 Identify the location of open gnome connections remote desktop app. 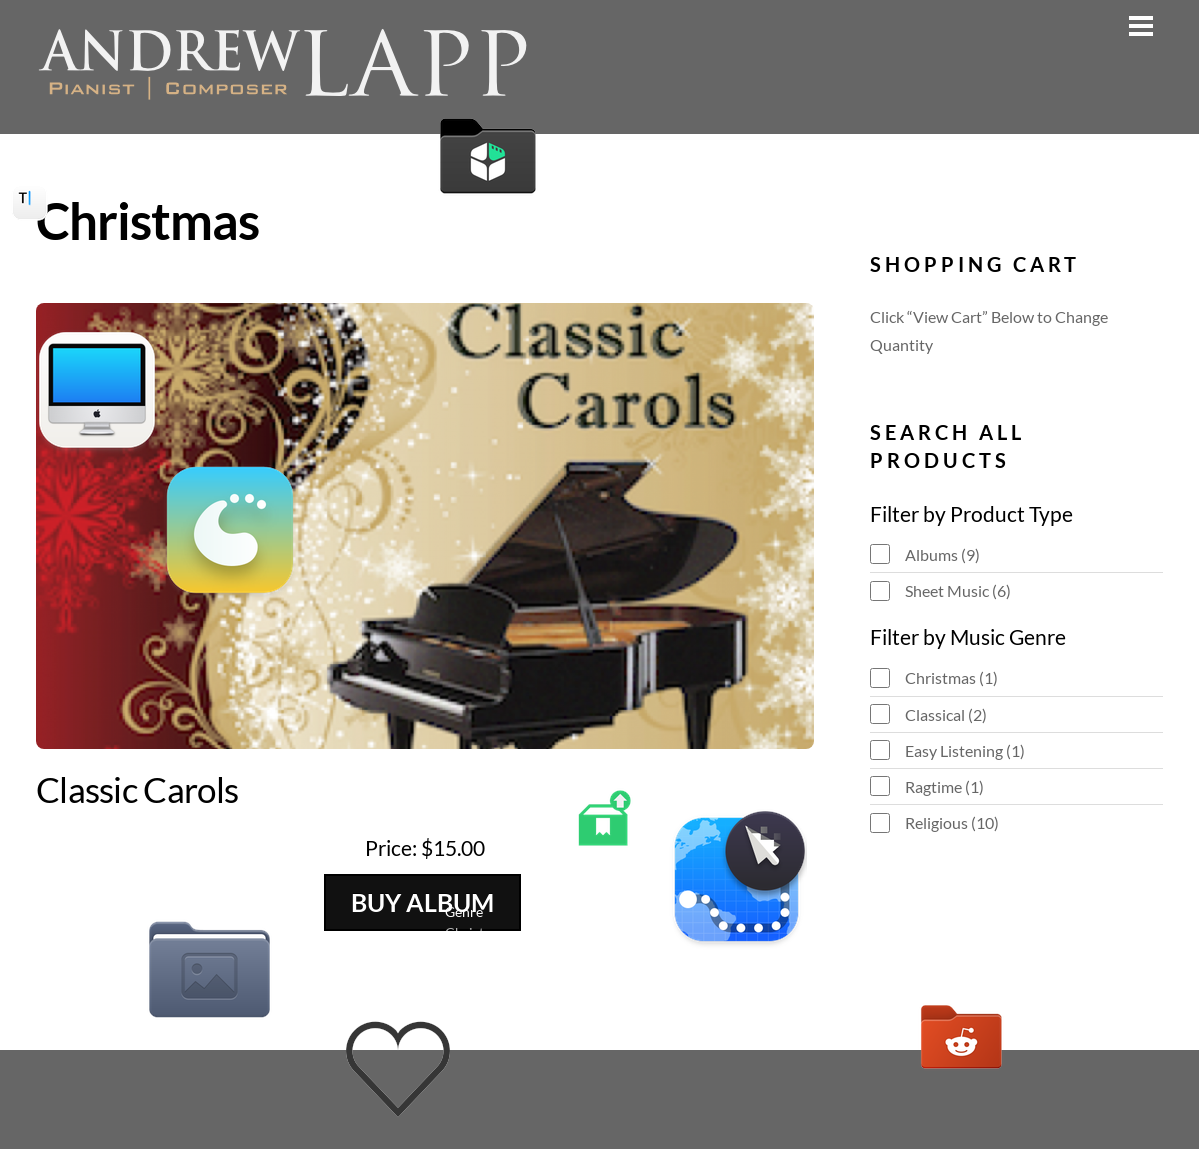
(736, 879).